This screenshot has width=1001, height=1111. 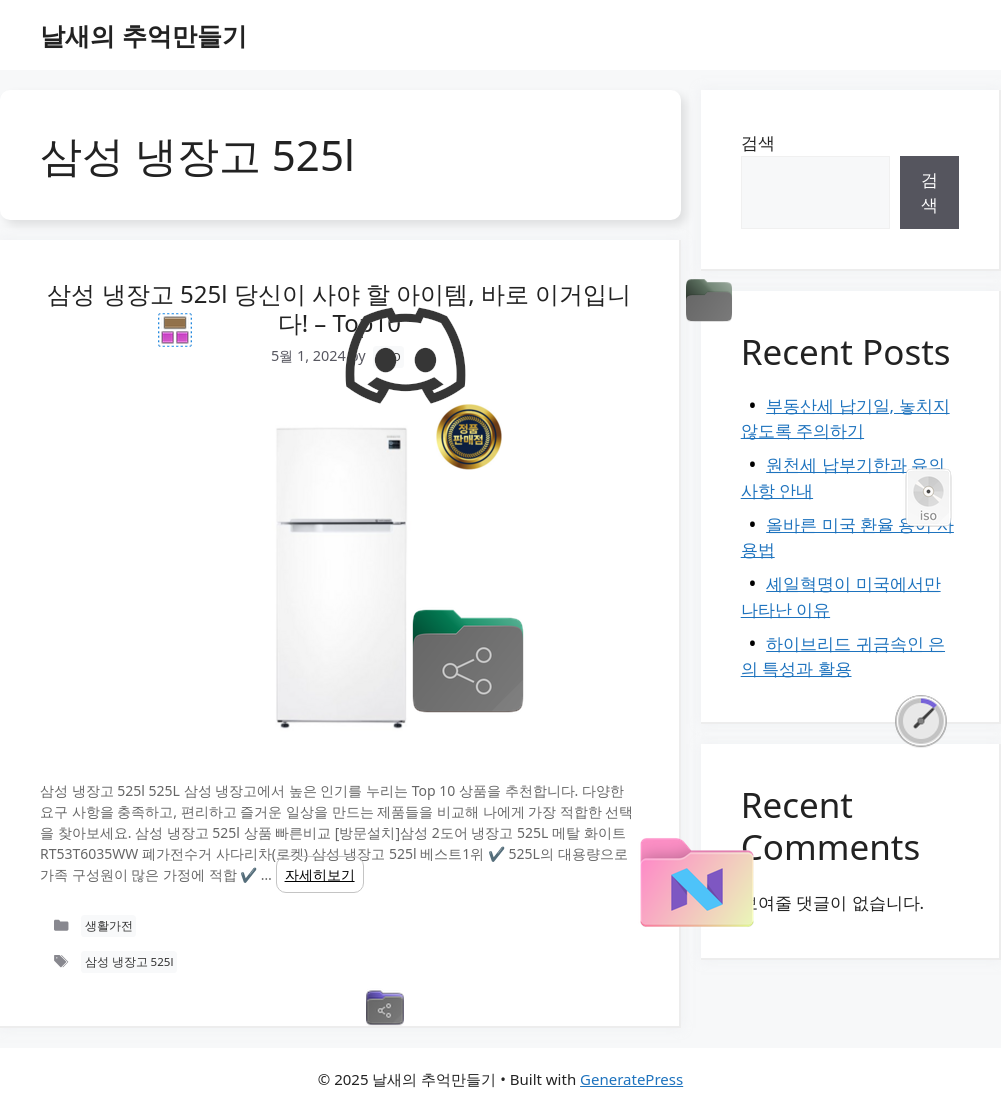 What do you see at coordinates (468, 661) in the screenshot?
I see `open your public shared folder` at bounding box center [468, 661].